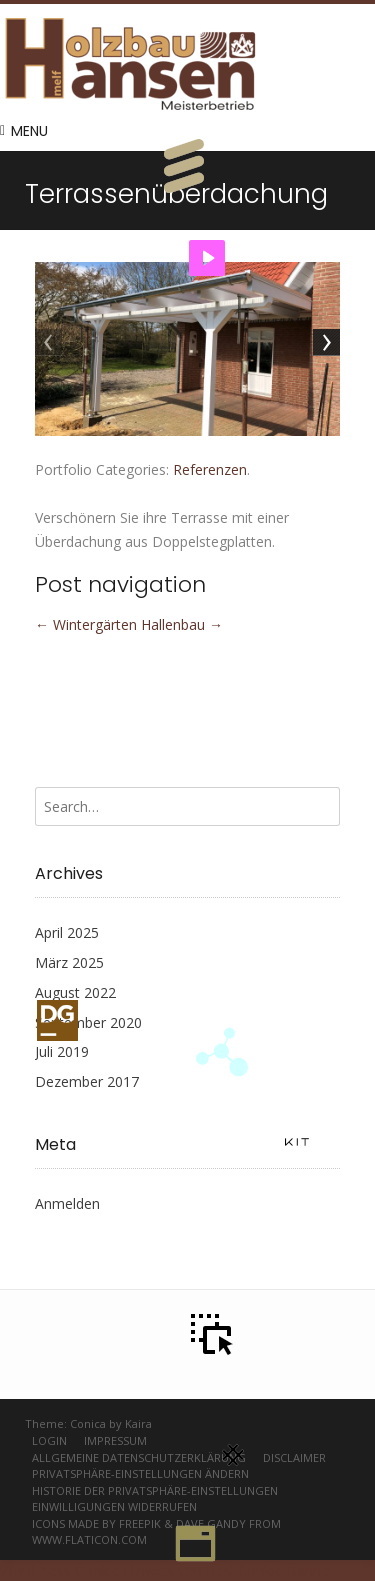 Image resolution: width=375 pixels, height=1581 pixels. I want to click on kit email marketing platform logo, so click(297, 1142).